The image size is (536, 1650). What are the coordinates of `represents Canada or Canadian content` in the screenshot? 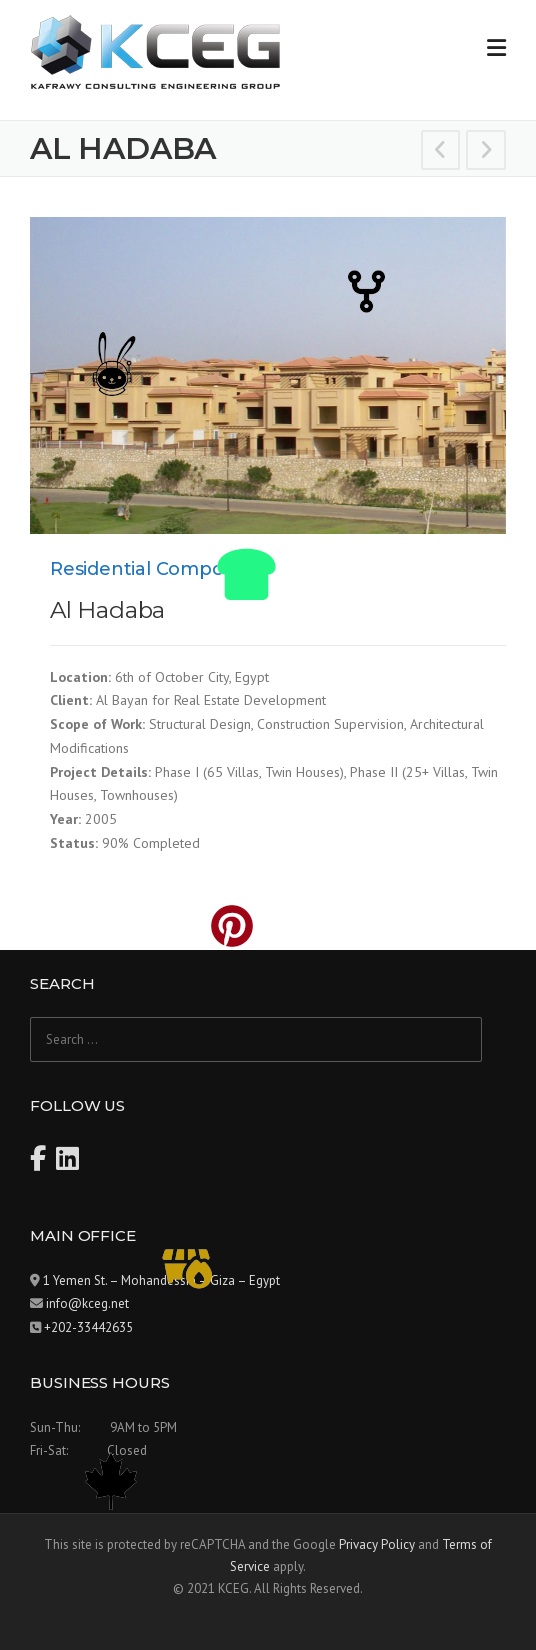 It's located at (111, 1481).